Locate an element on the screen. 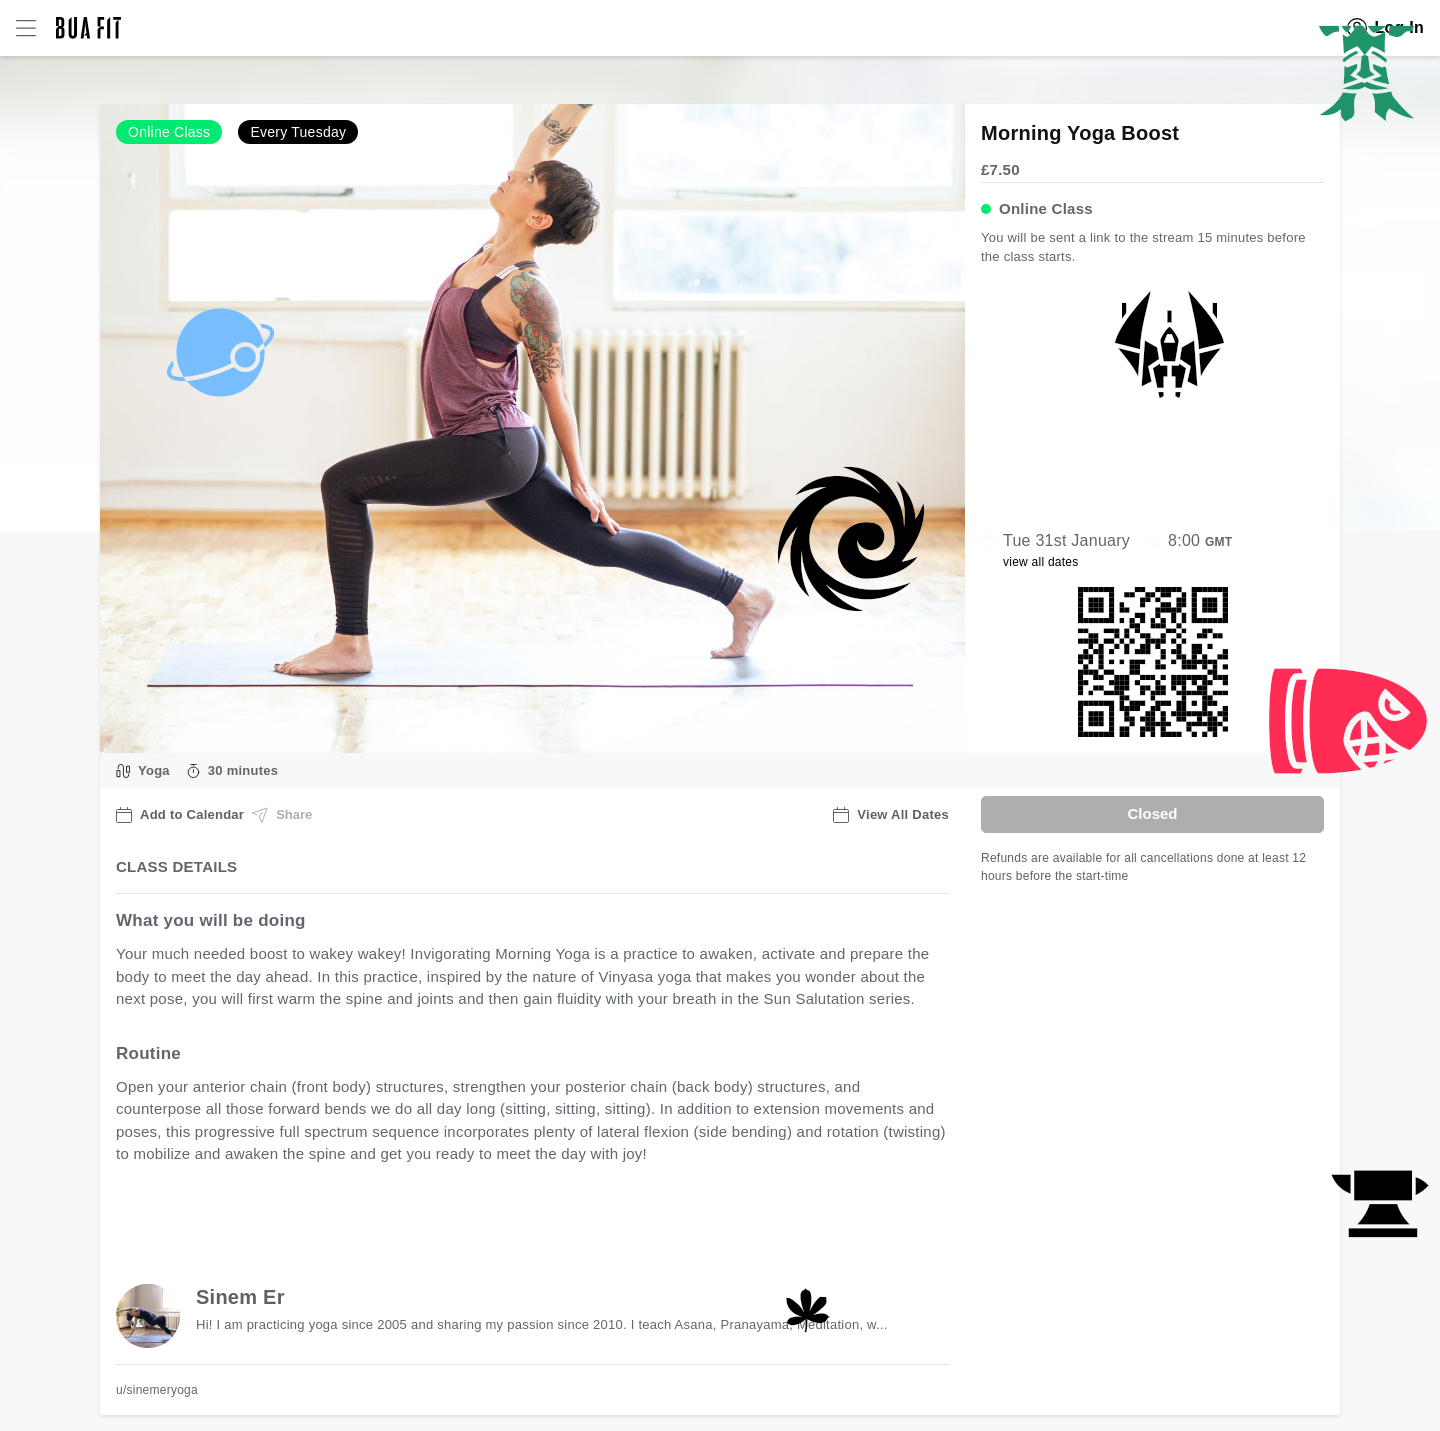 Image resolution: width=1440 pixels, height=1431 pixels. bullet bill character from mario games is located at coordinates (1348, 721).